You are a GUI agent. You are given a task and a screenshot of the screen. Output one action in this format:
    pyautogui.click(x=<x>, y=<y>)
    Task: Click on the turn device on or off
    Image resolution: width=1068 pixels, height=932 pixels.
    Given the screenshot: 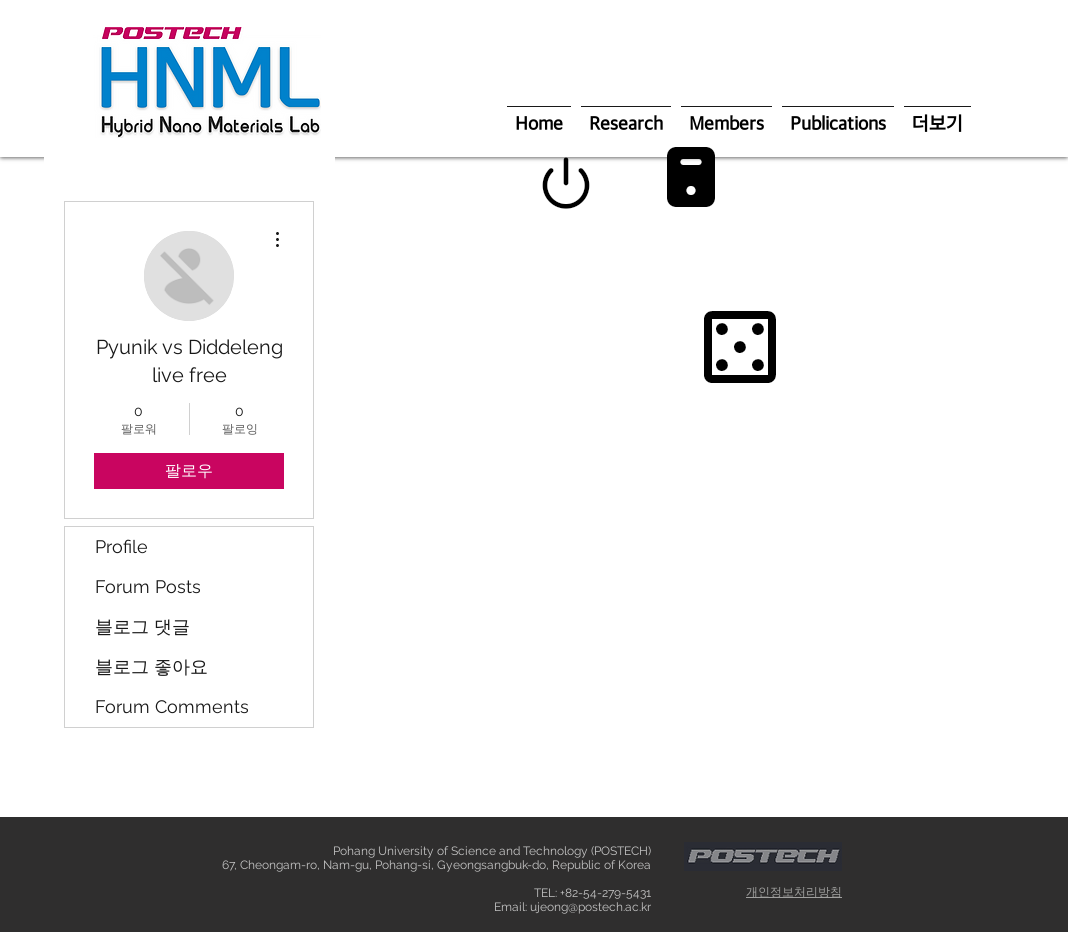 What is the action you would take?
    pyautogui.click(x=566, y=183)
    